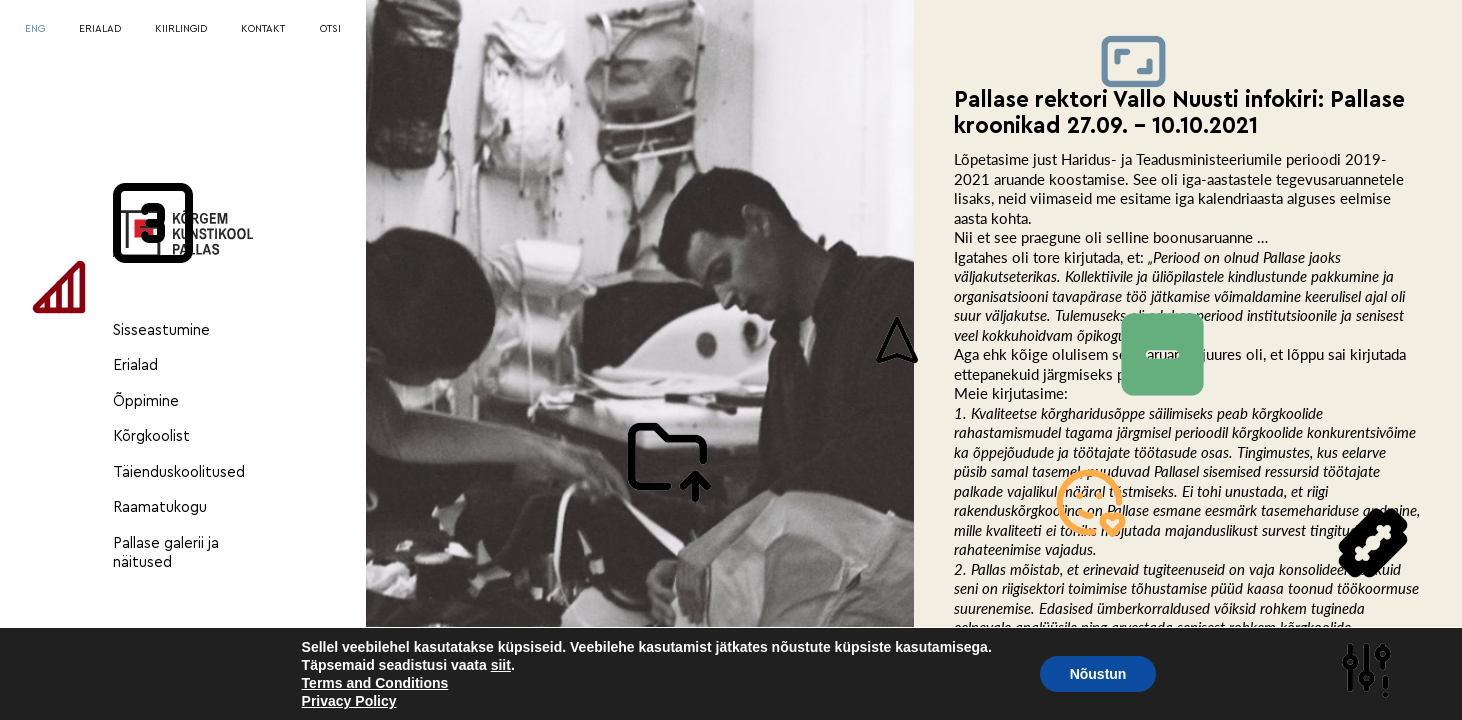 The width and height of the screenshot is (1462, 720). What do you see at coordinates (59, 287) in the screenshot?
I see `indicates full cellular signal strength` at bounding box center [59, 287].